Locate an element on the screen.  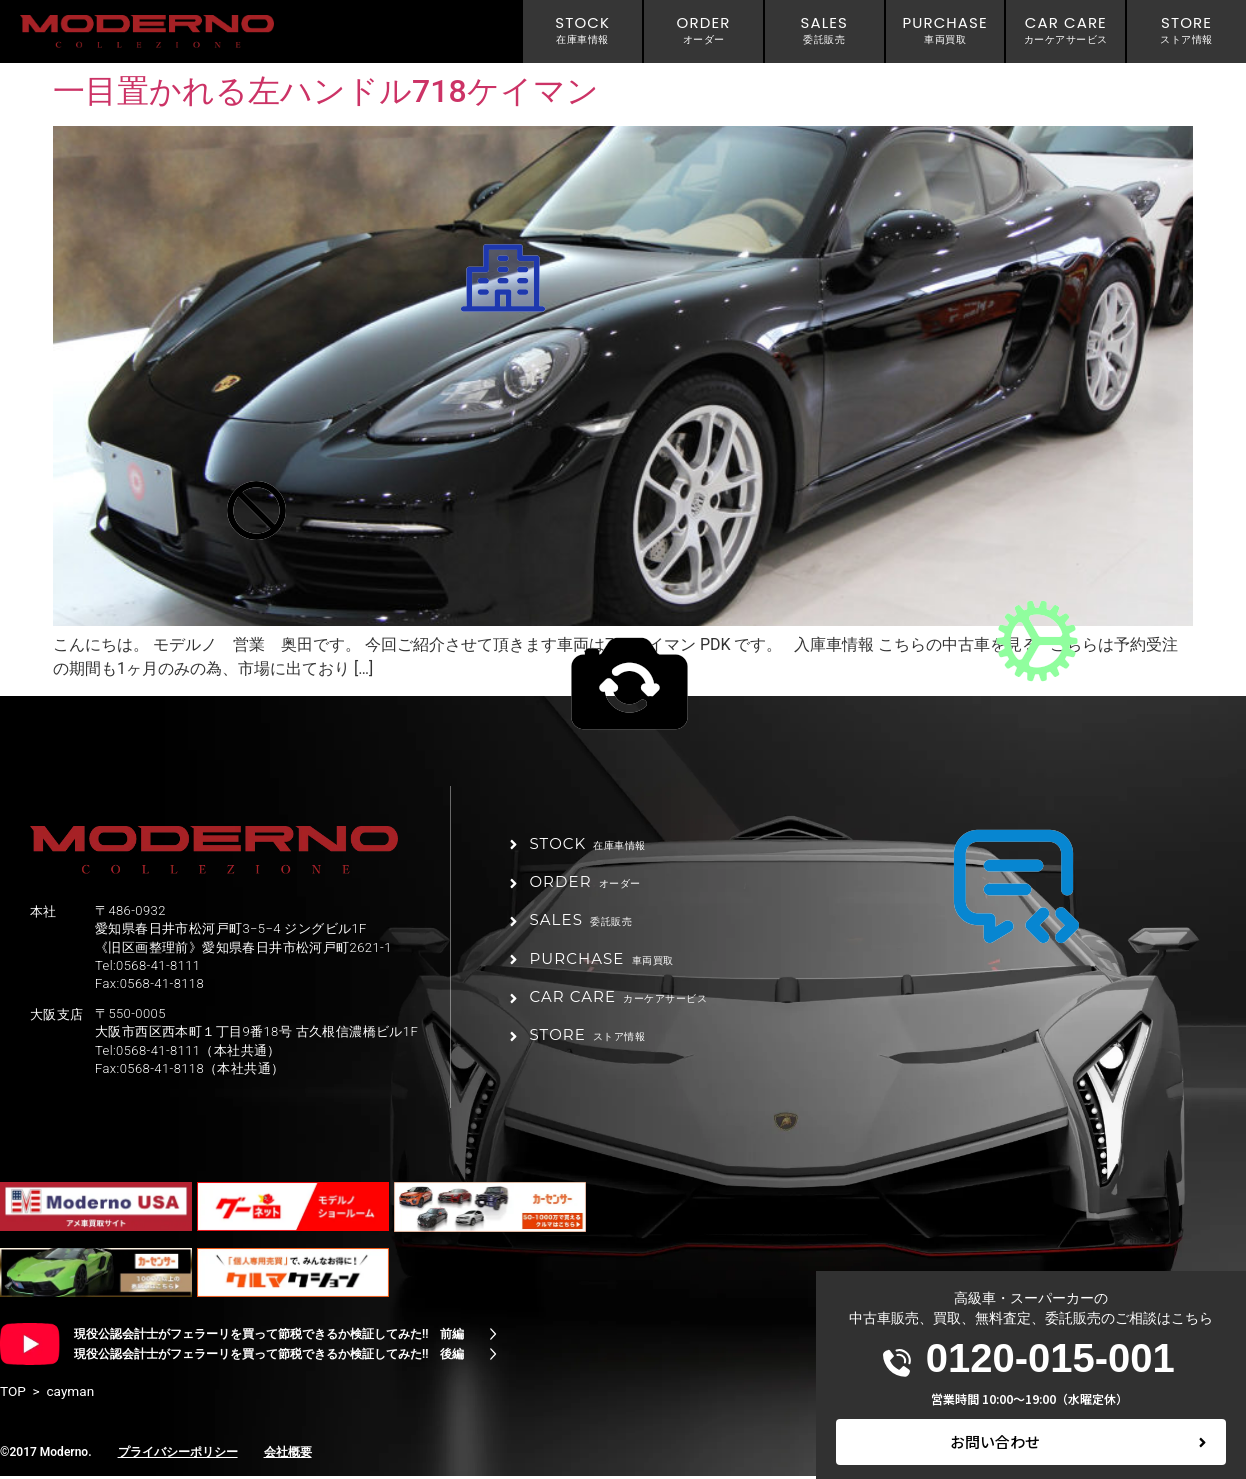
access settings is located at coordinates (1037, 641).